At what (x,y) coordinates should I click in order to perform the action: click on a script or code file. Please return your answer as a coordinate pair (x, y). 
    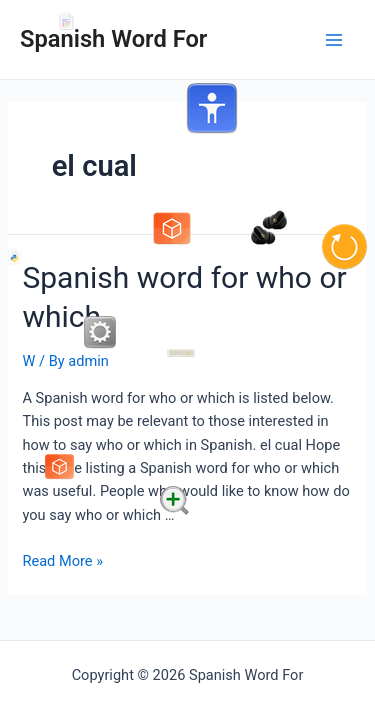
    Looking at the image, I should click on (66, 21).